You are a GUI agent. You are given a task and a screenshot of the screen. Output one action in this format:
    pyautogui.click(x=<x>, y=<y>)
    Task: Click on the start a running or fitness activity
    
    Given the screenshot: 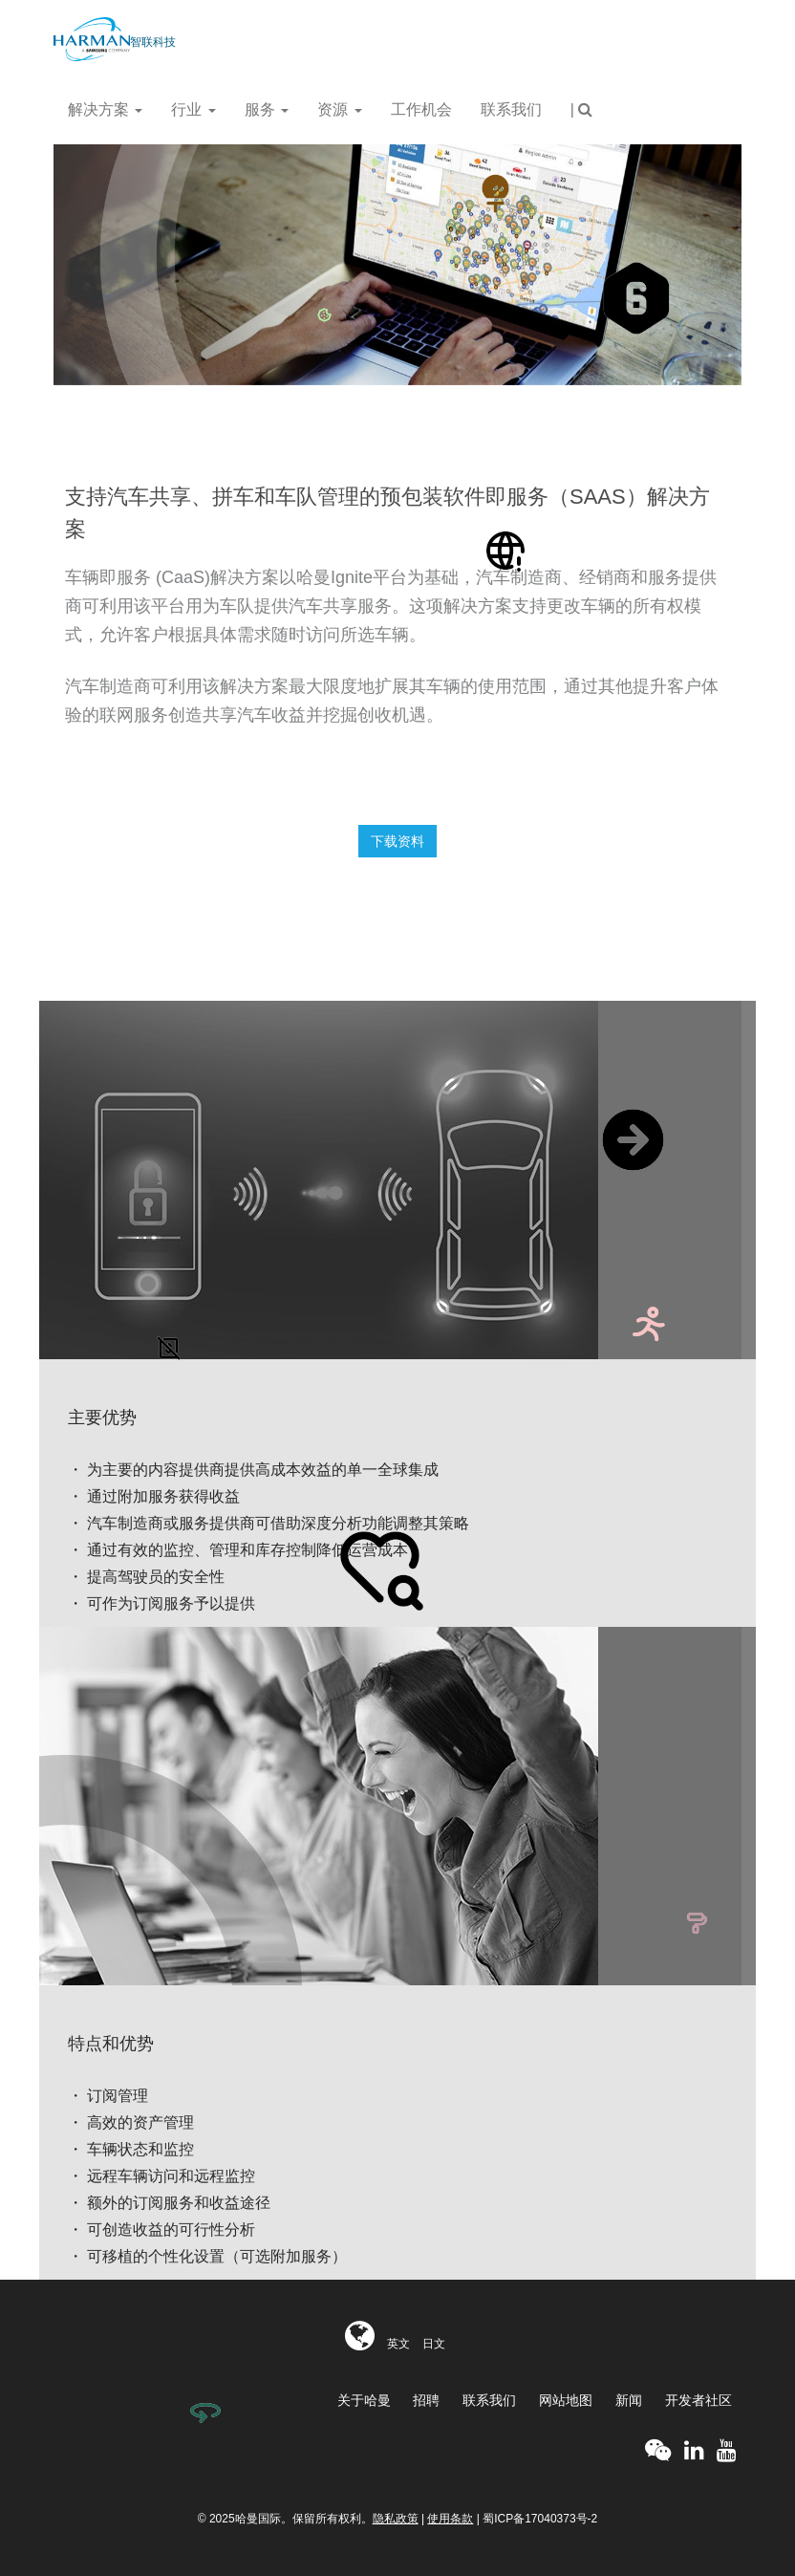 What is the action you would take?
    pyautogui.click(x=649, y=1323)
    